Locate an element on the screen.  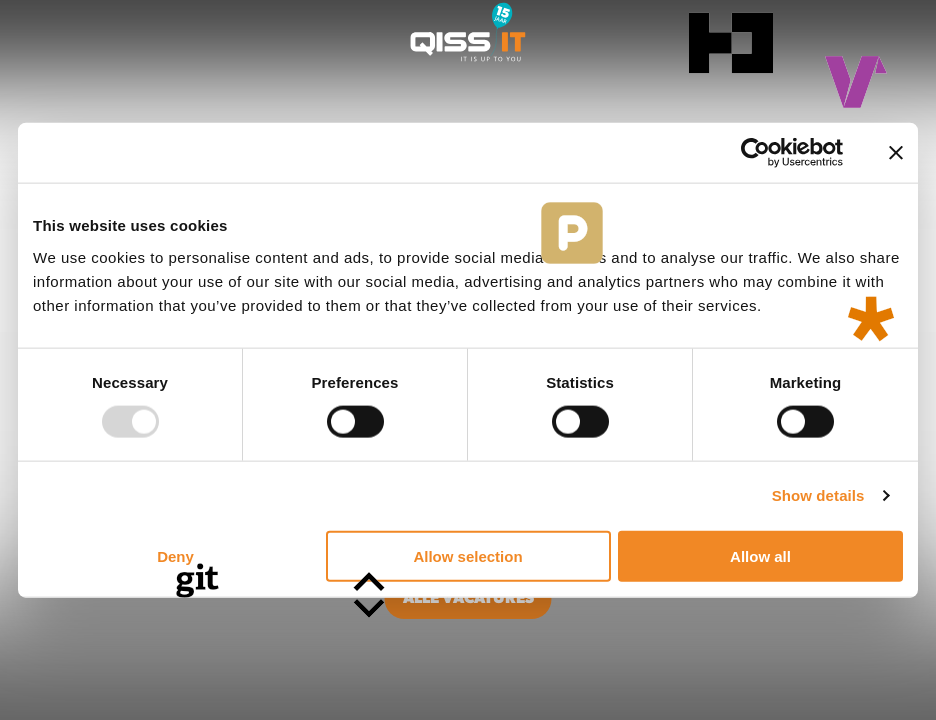
git version control system logo is located at coordinates (197, 580).